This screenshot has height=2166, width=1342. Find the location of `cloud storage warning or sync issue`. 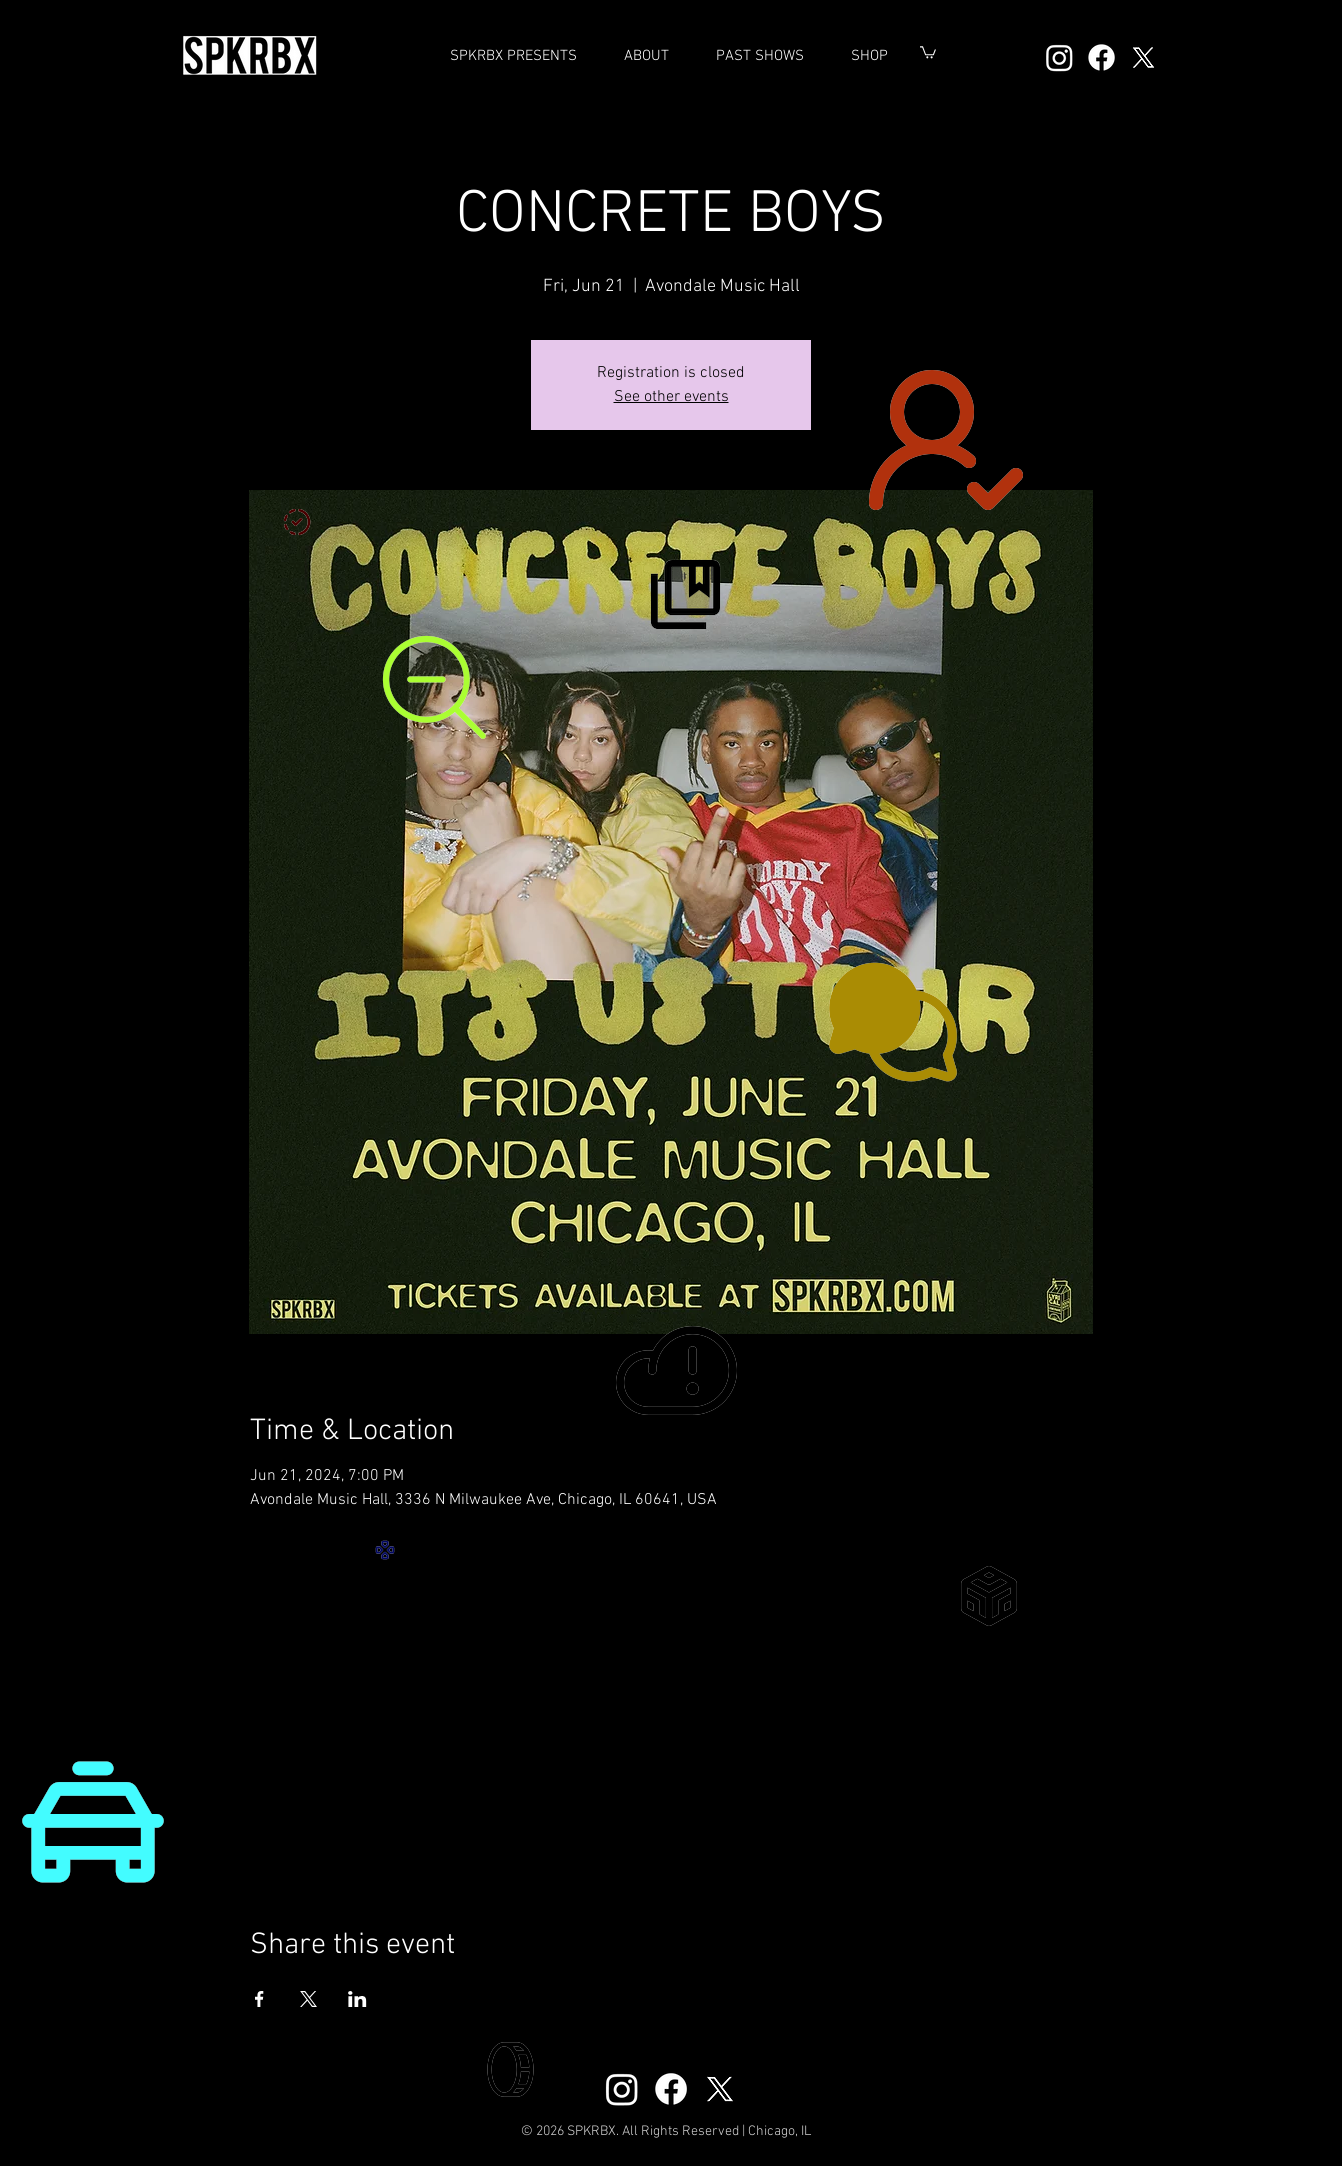

cloud storage warning or sync issue is located at coordinates (676, 1370).